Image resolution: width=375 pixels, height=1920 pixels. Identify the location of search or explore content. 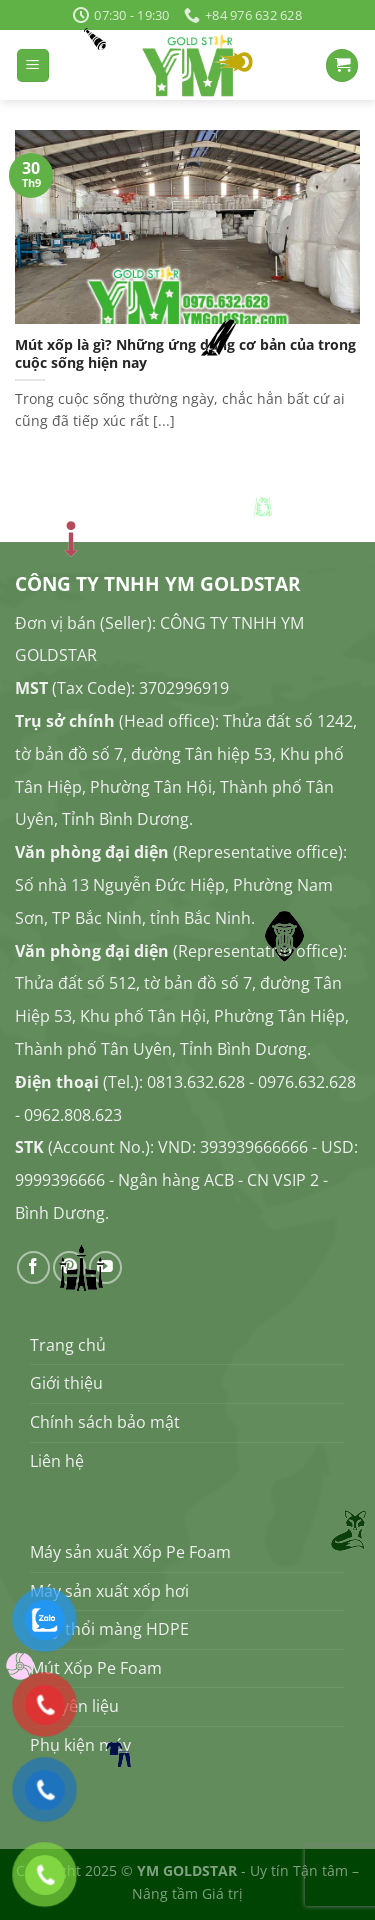
(95, 39).